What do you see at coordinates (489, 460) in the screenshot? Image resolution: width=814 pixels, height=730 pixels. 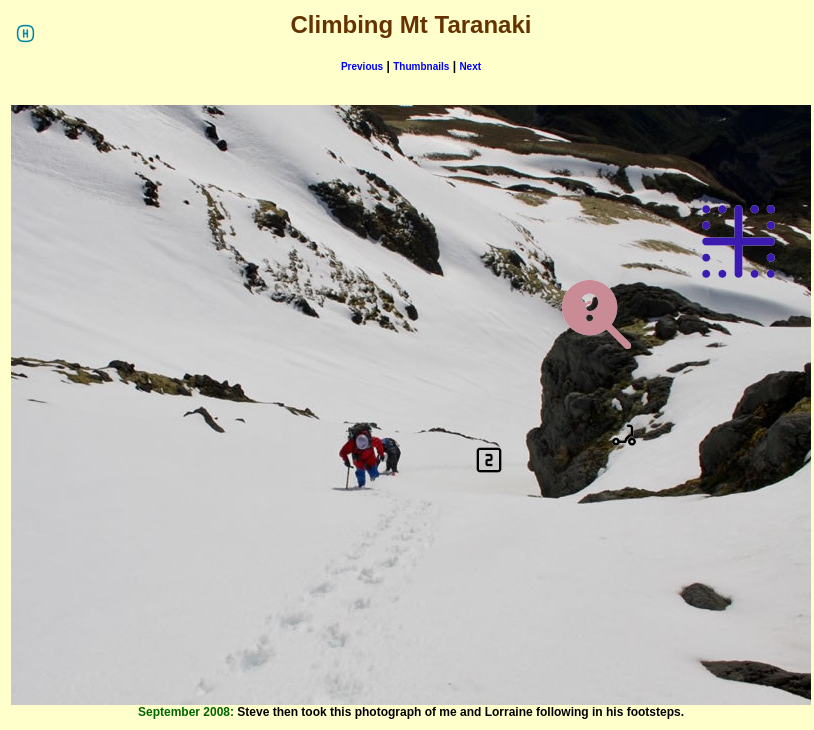 I see `indicates step 2 in a multi-step process` at bounding box center [489, 460].